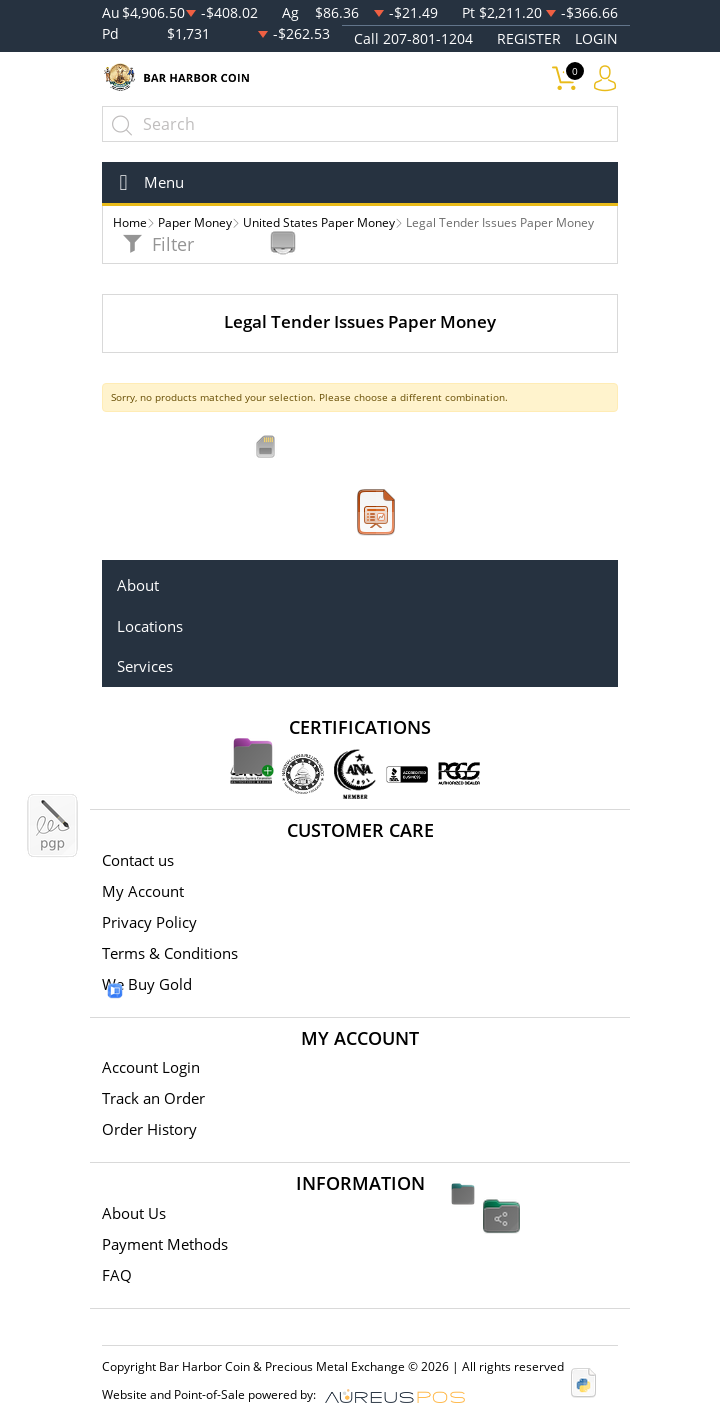  Describe the element at coordinates (115, 991) in the screenshot. I see `configure network proxy settings` at that location.